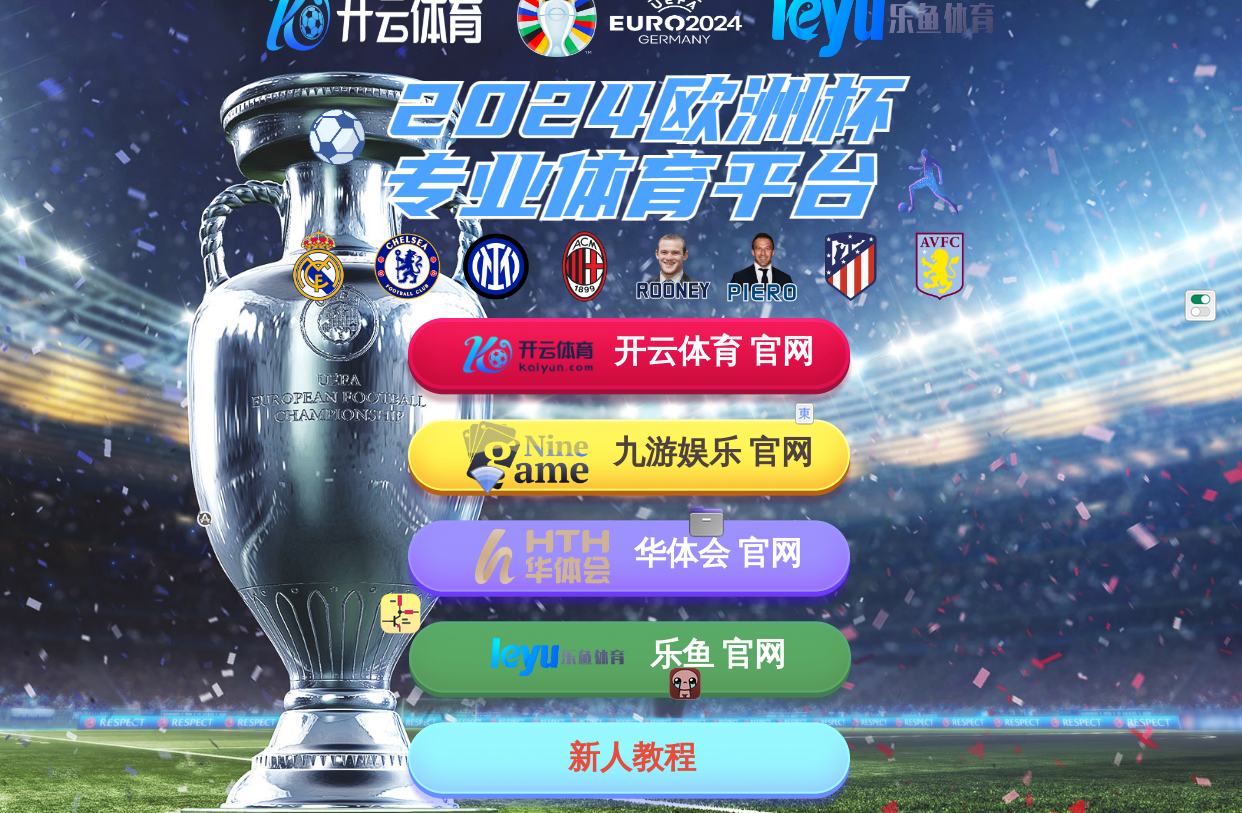 Image resolution: width=1242 pixels, height=813 pixels. What do you see at coordinates (706, 520) in the screenshot?
I see `open the files application` at bounding box center [706, 520].